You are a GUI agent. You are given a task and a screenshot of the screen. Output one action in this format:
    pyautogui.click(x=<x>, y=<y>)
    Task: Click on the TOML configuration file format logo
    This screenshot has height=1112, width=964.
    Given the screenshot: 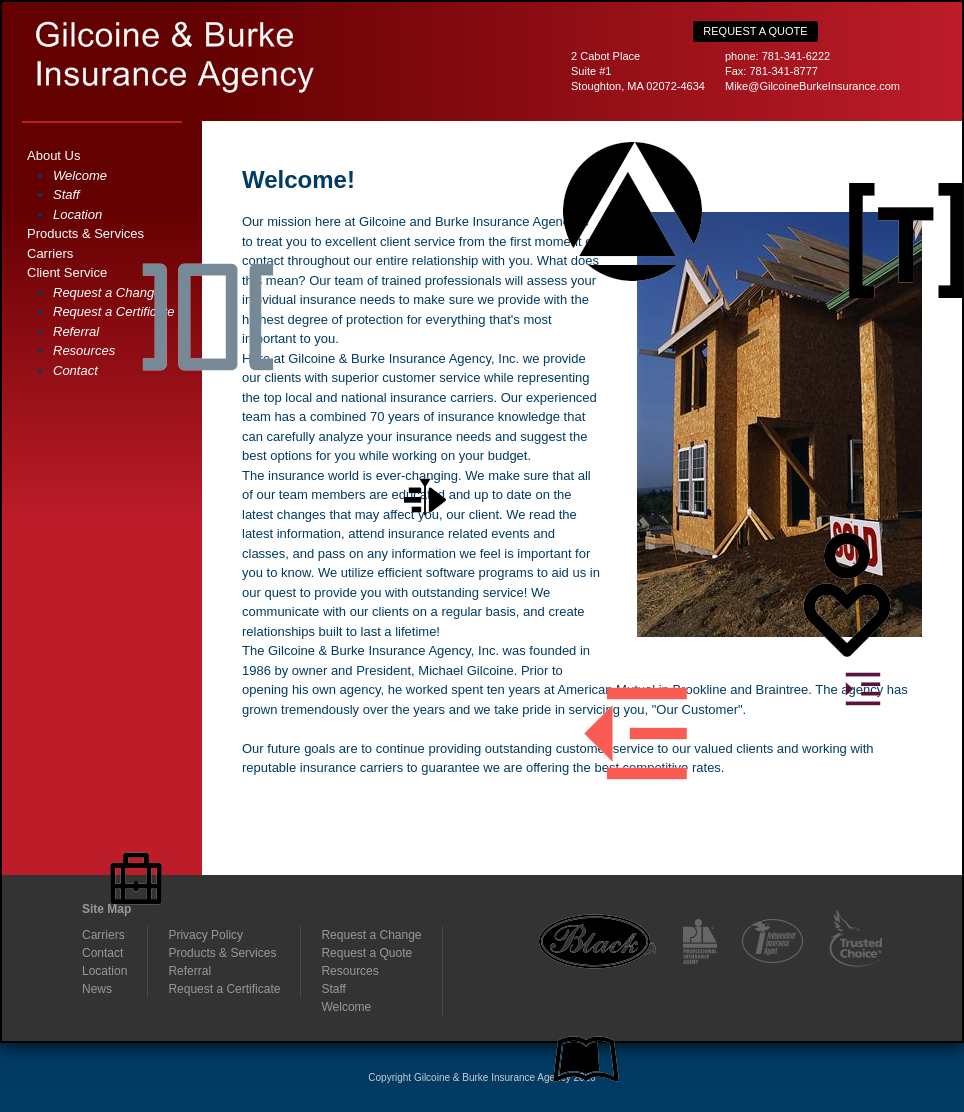 What is the action you would take?
    pyautogui.click(x=906, y=240)
    